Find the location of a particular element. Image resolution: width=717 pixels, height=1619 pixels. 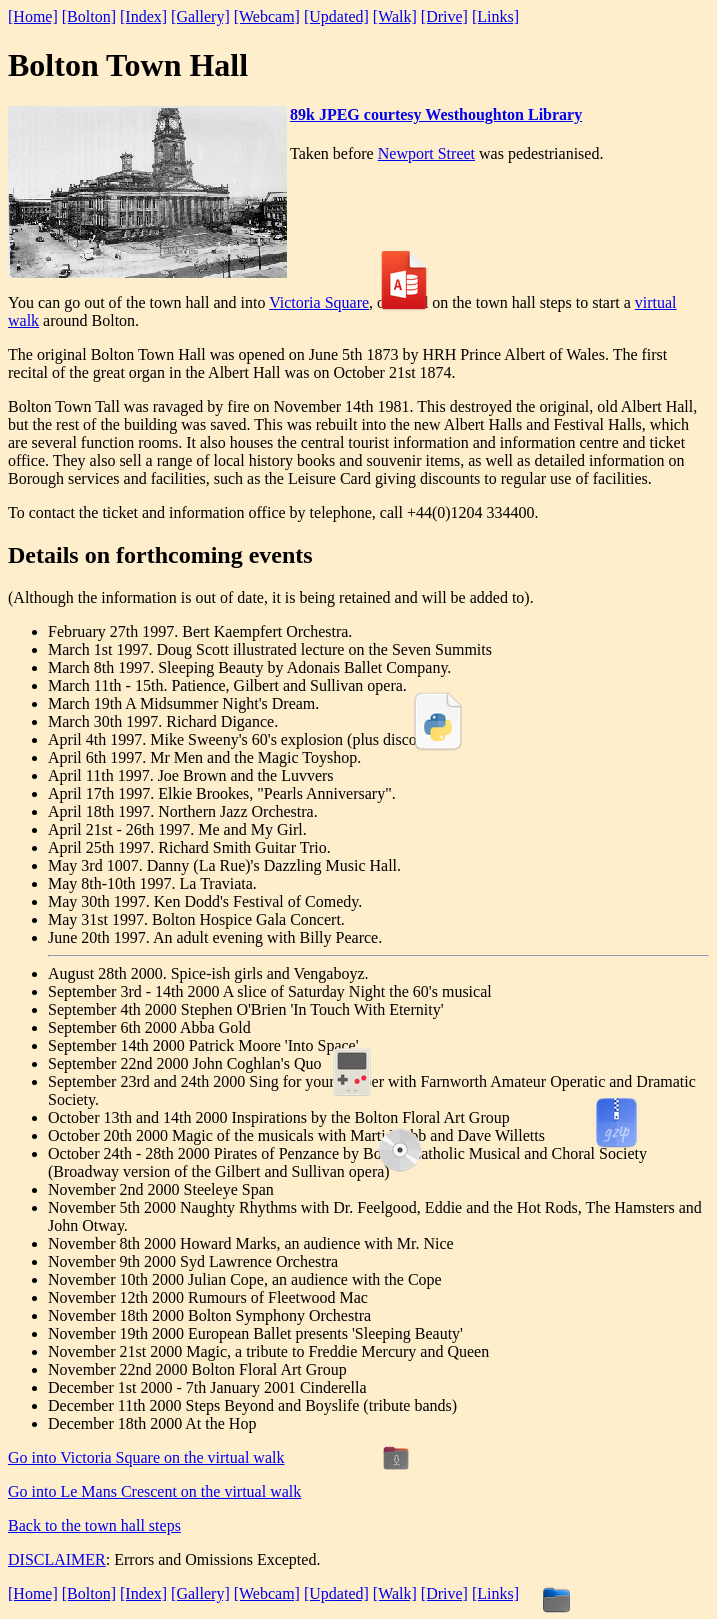

a python script or source code file is located at coordinates (438, 721).